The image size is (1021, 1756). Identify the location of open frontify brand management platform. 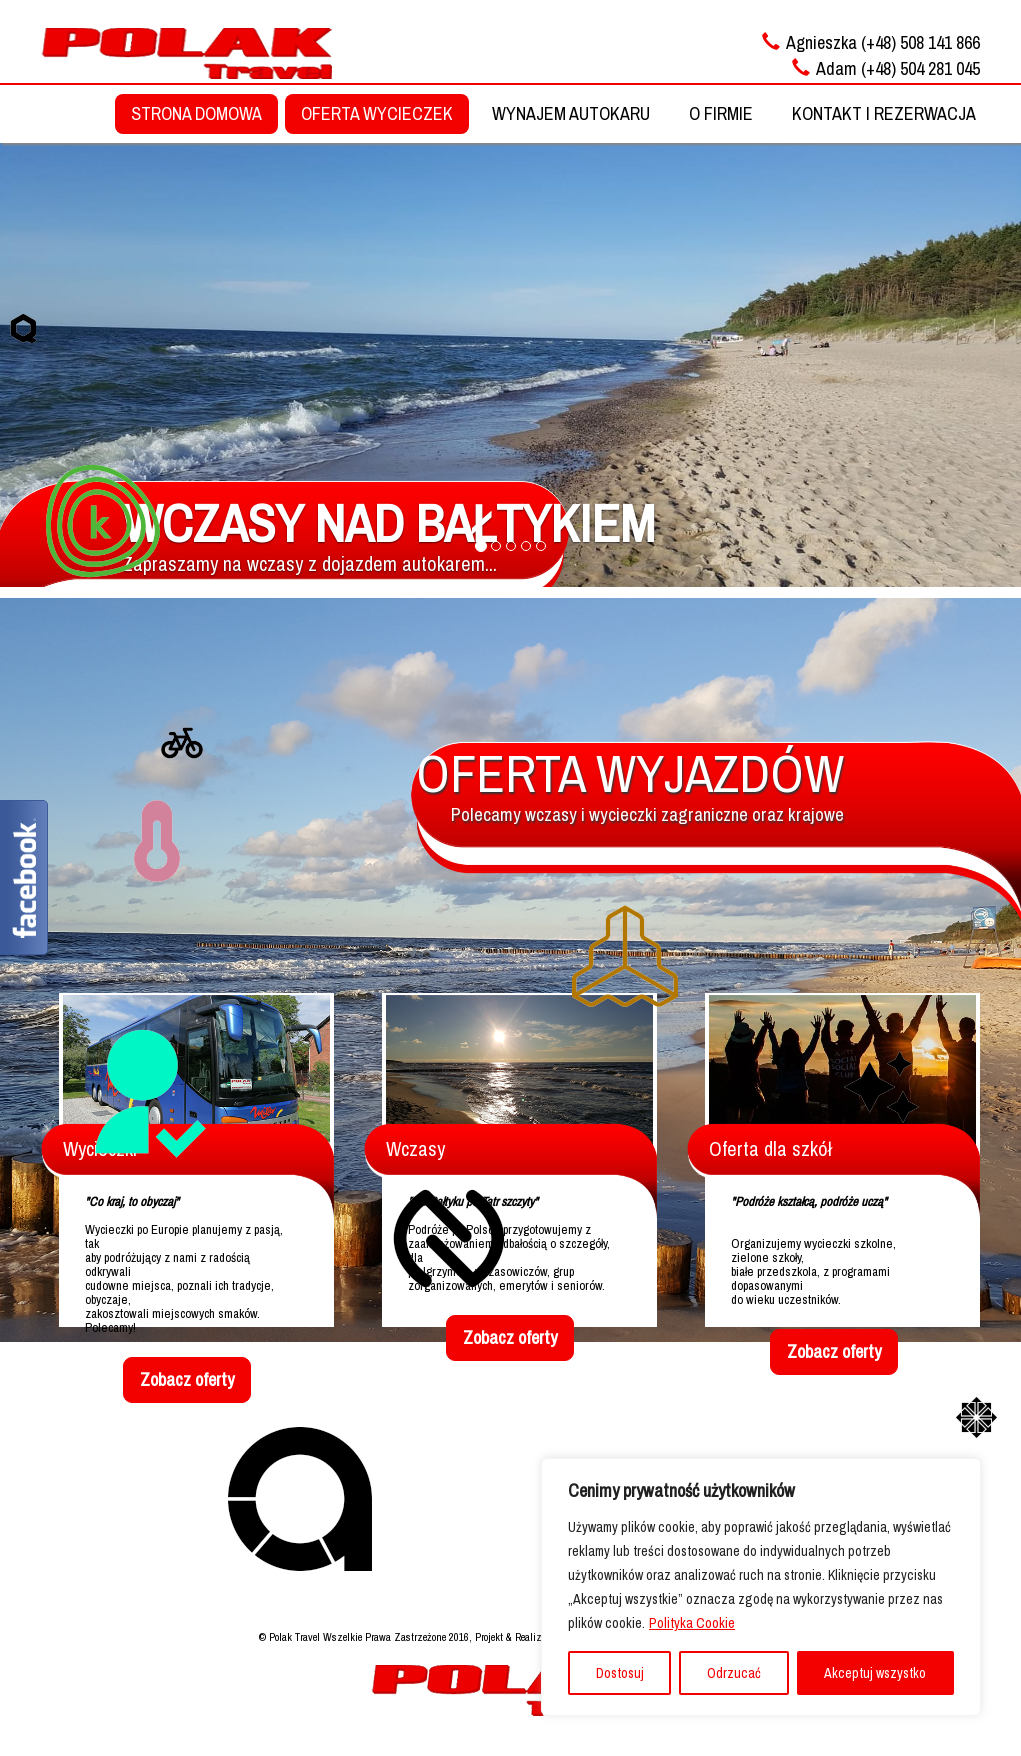
(625, 956).